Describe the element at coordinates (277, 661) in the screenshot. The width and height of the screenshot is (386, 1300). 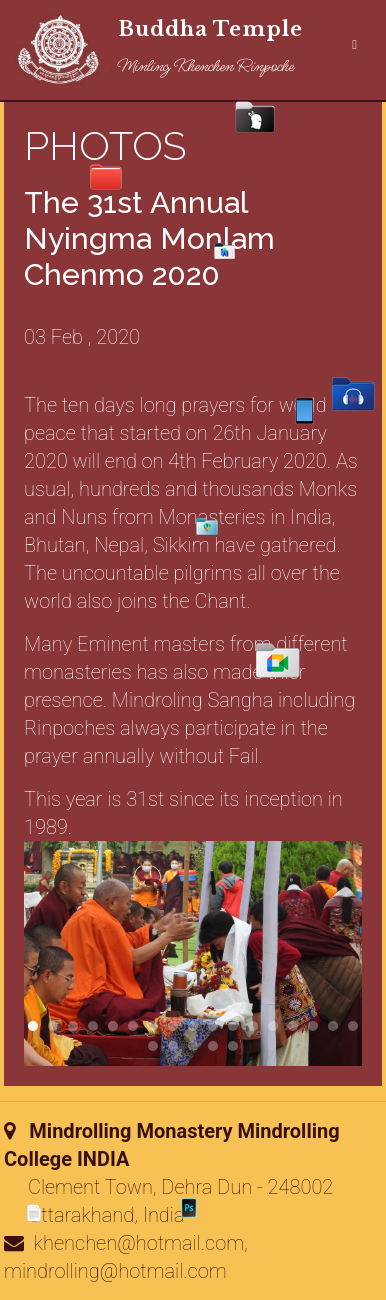
I see `open folder containing Google Meet files` at that location.